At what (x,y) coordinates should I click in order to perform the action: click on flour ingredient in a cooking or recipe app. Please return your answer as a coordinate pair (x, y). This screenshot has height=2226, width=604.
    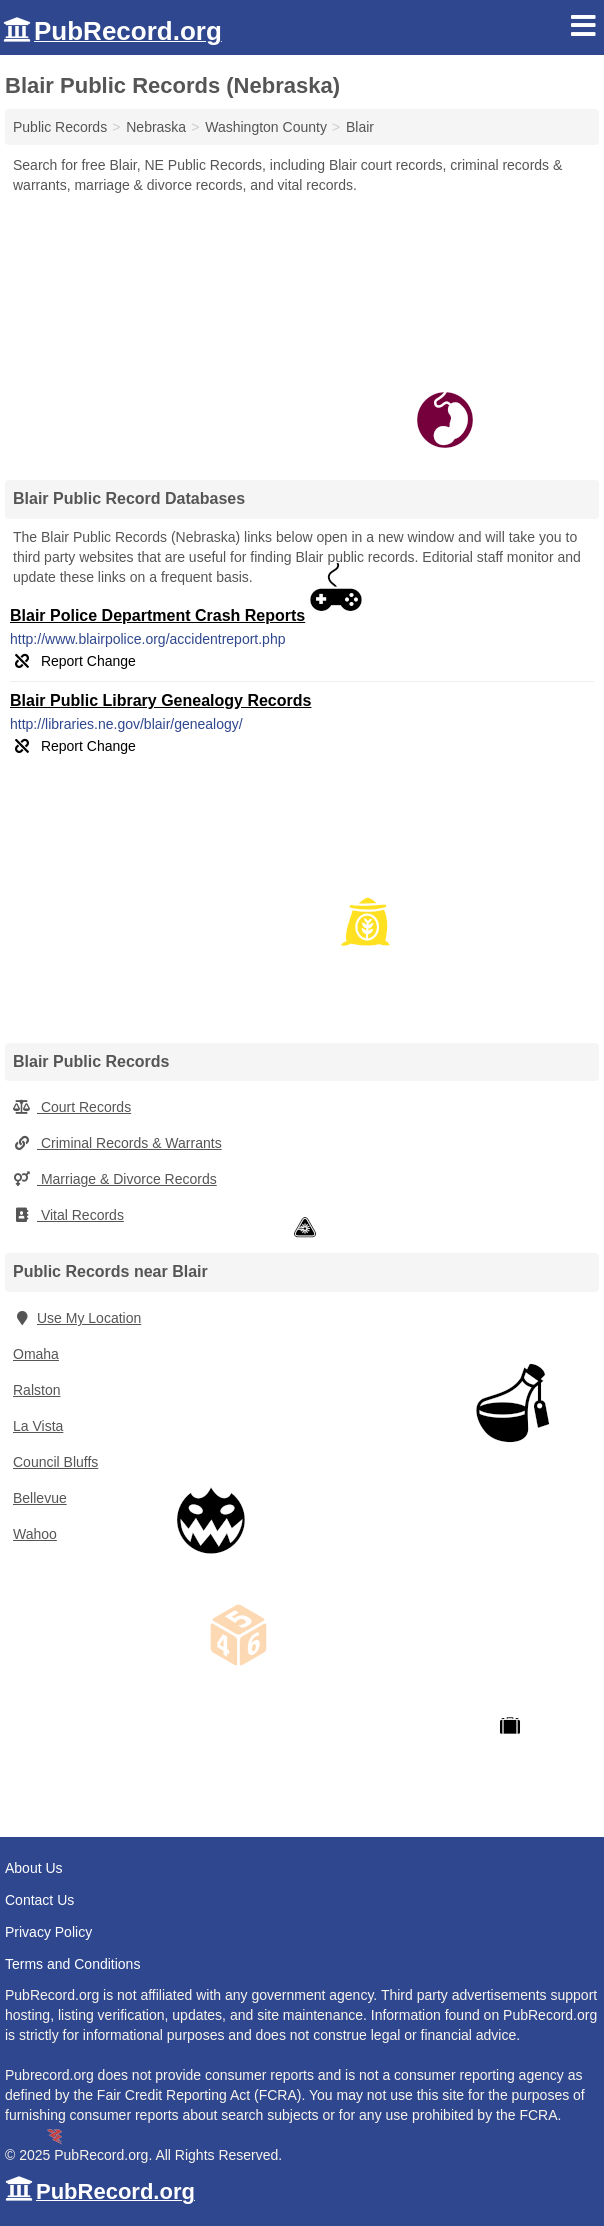
    Looking at the image, I should click on (365, 921).